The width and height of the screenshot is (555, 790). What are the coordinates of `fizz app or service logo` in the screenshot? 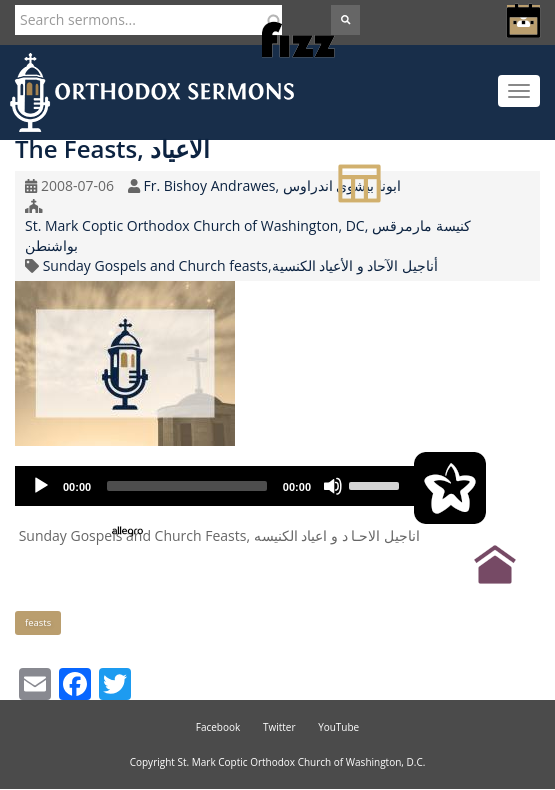 It's located at (298, 39).